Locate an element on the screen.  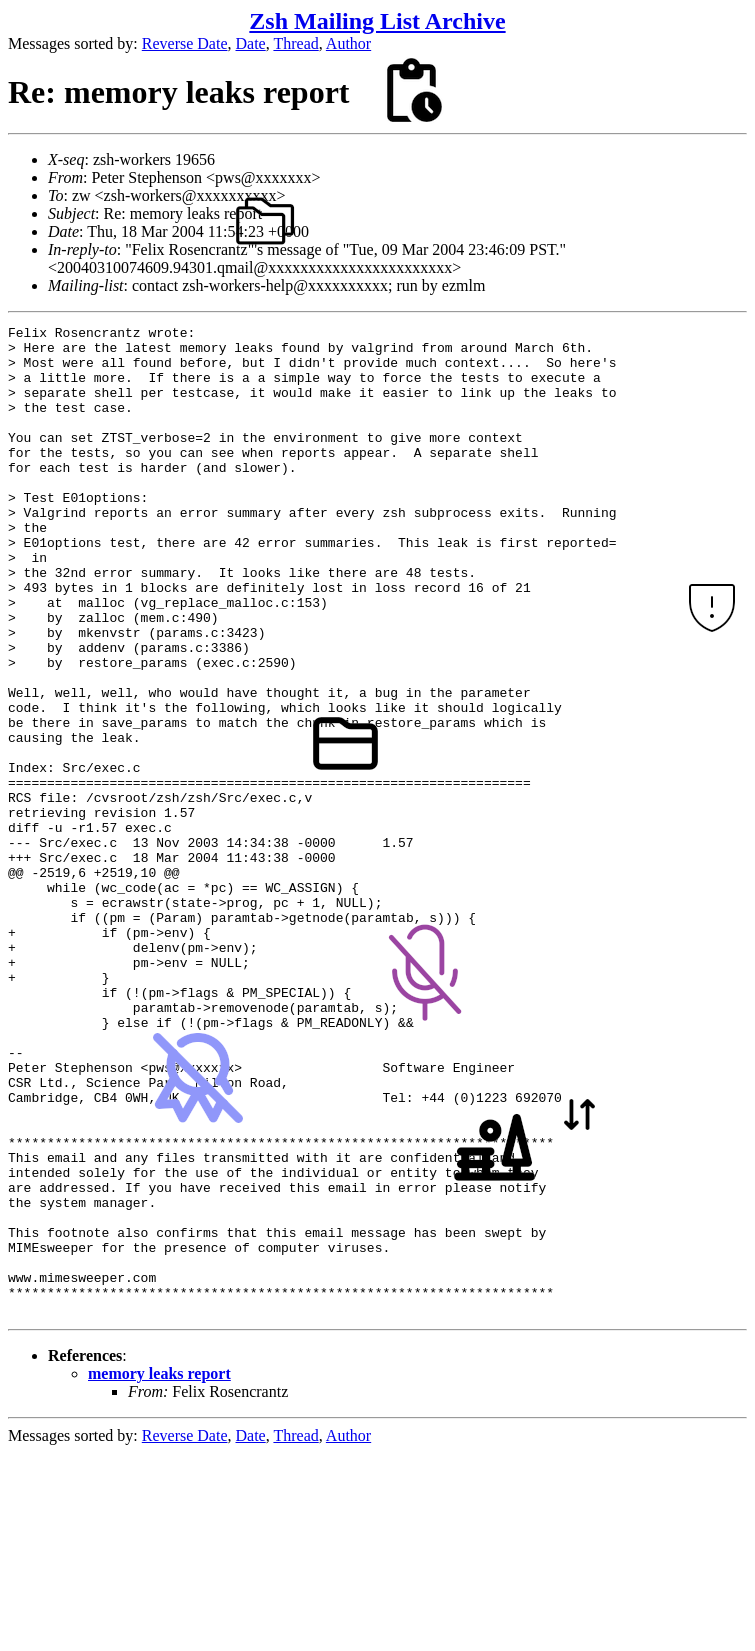
indicates awards or achievements are disabled is located at coordinates (198, 1078).